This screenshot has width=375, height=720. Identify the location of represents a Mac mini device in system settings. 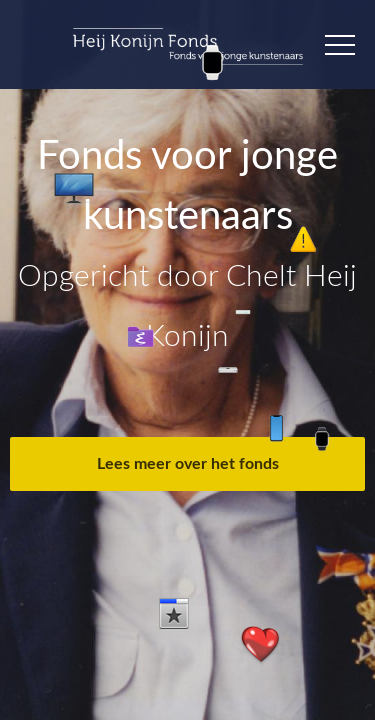
(228, 367).